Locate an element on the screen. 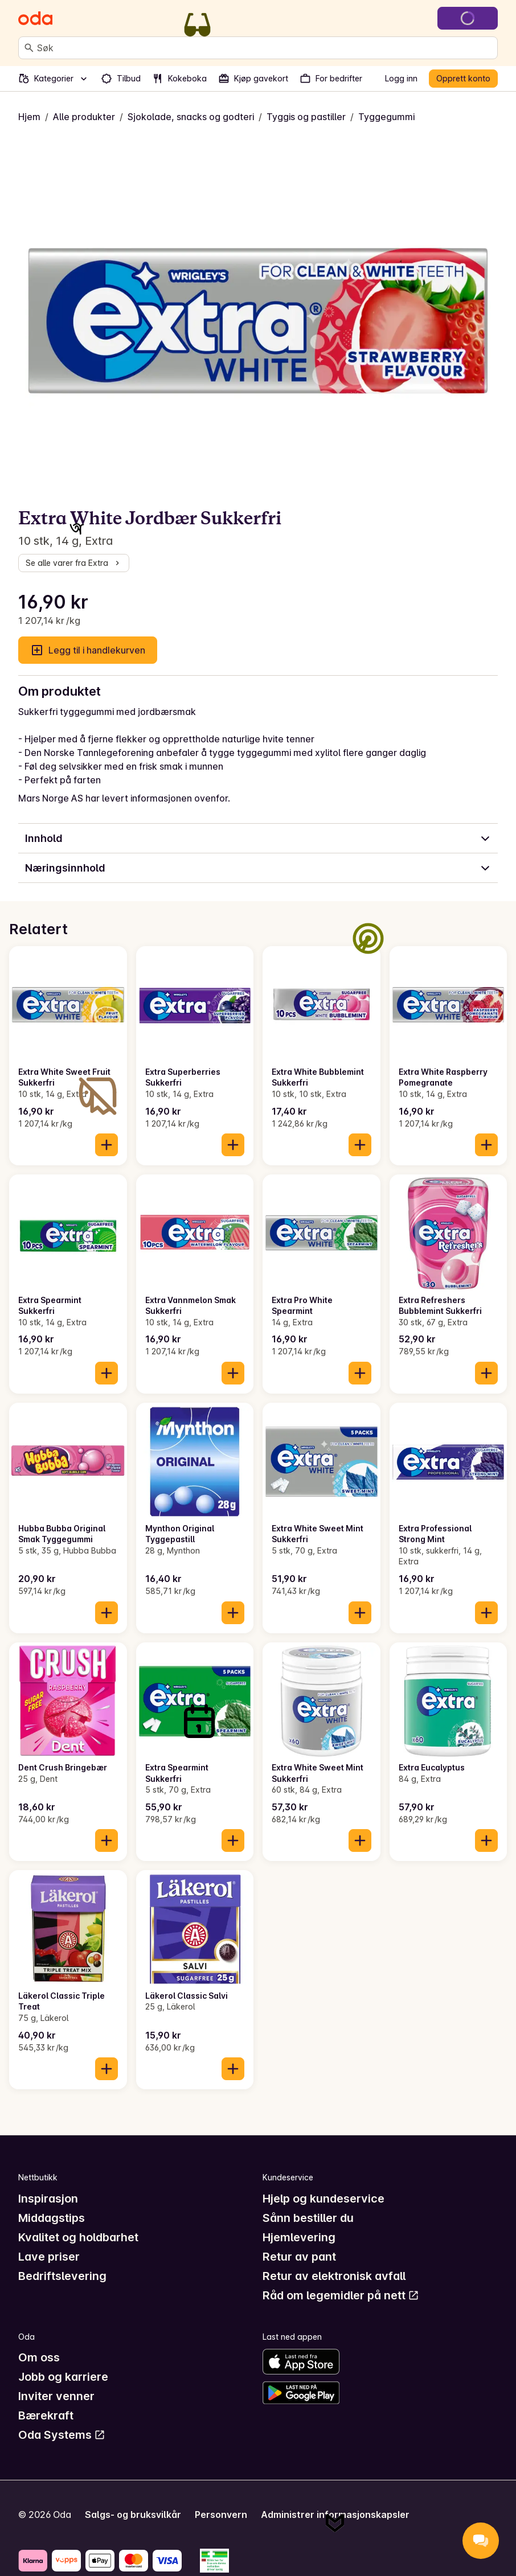 This screenshot has width=516, height=2576. open Flightradar24 app is located at coordinates (368, 938).